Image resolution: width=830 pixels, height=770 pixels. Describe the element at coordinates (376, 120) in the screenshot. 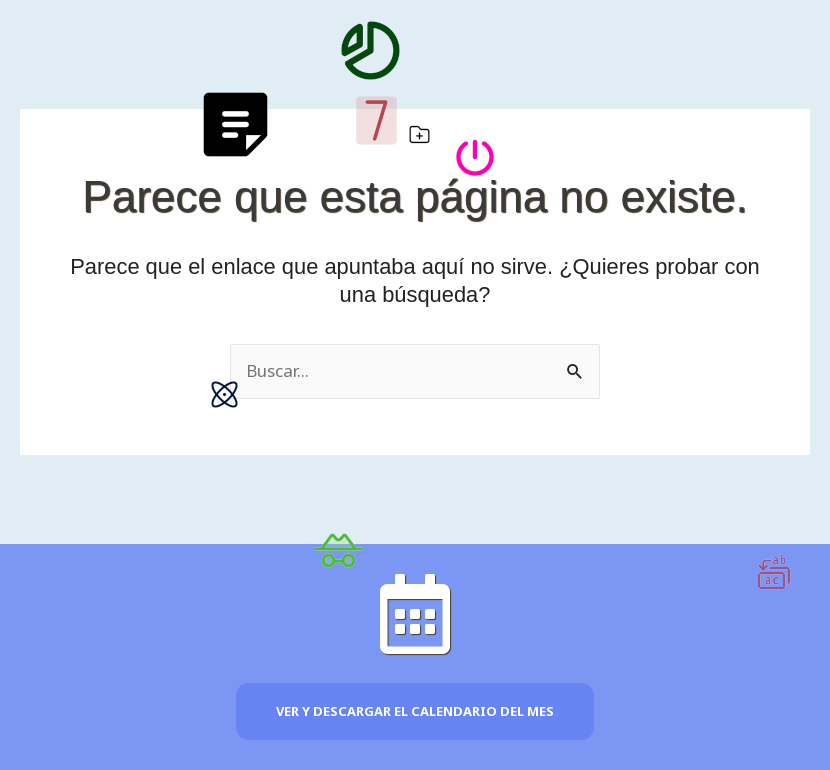

I see `indicates item number seven in a list or sequence` at that location.